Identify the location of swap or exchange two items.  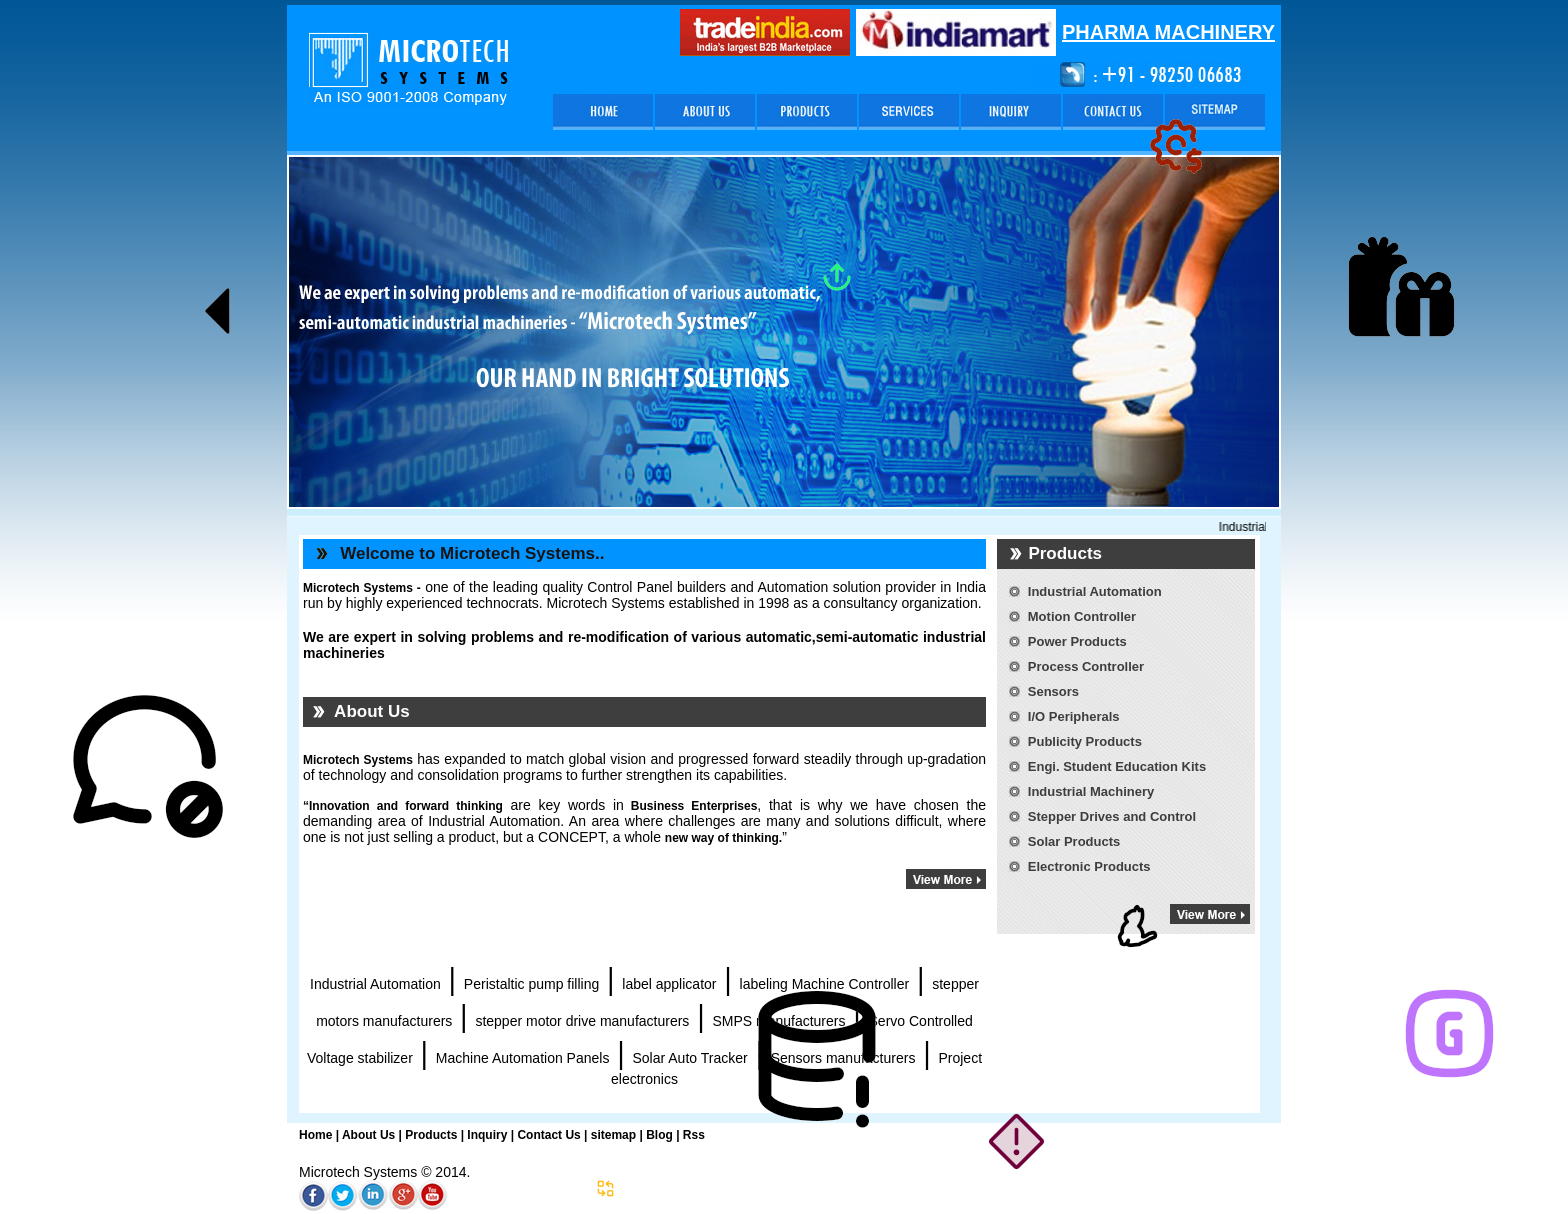
(605, 1188).